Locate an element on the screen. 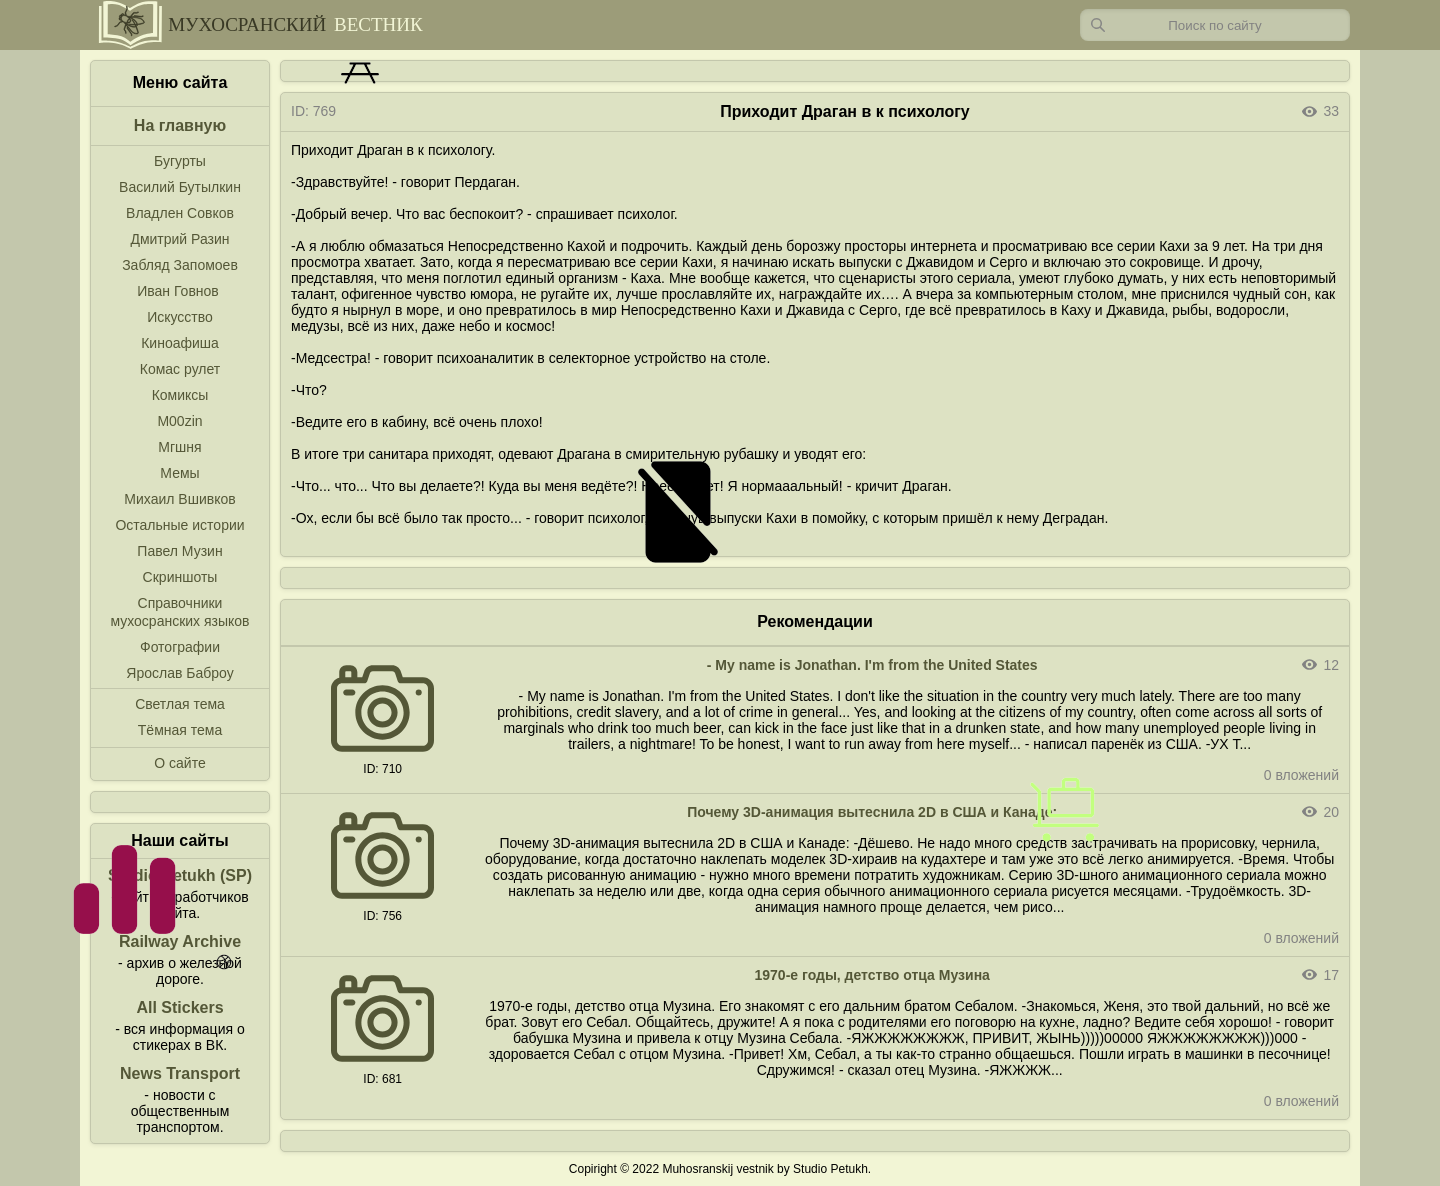 This screenshot has height=1186, width=1440. mobile device disabled or unavailable is located at coordinates (678, 512).